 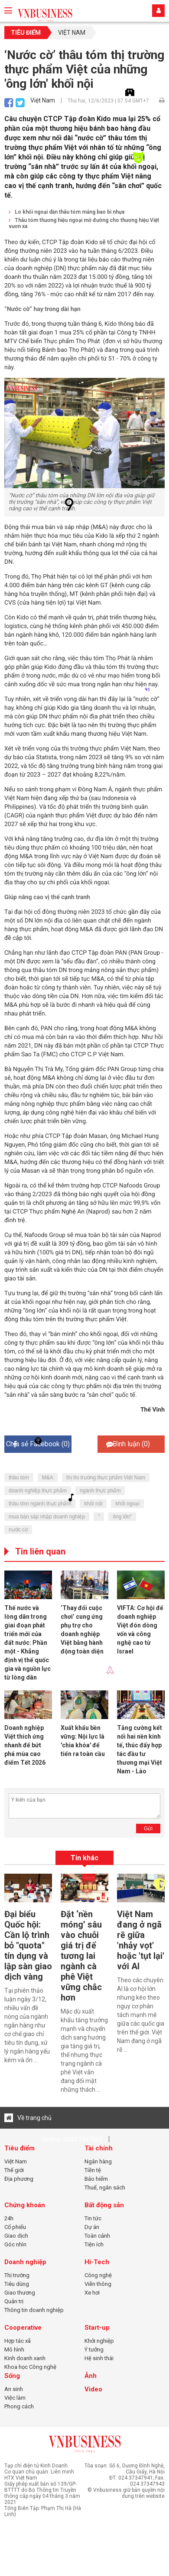 I want to click on indicates item number 41 in a list or sequence, so click(x=147, y=689).